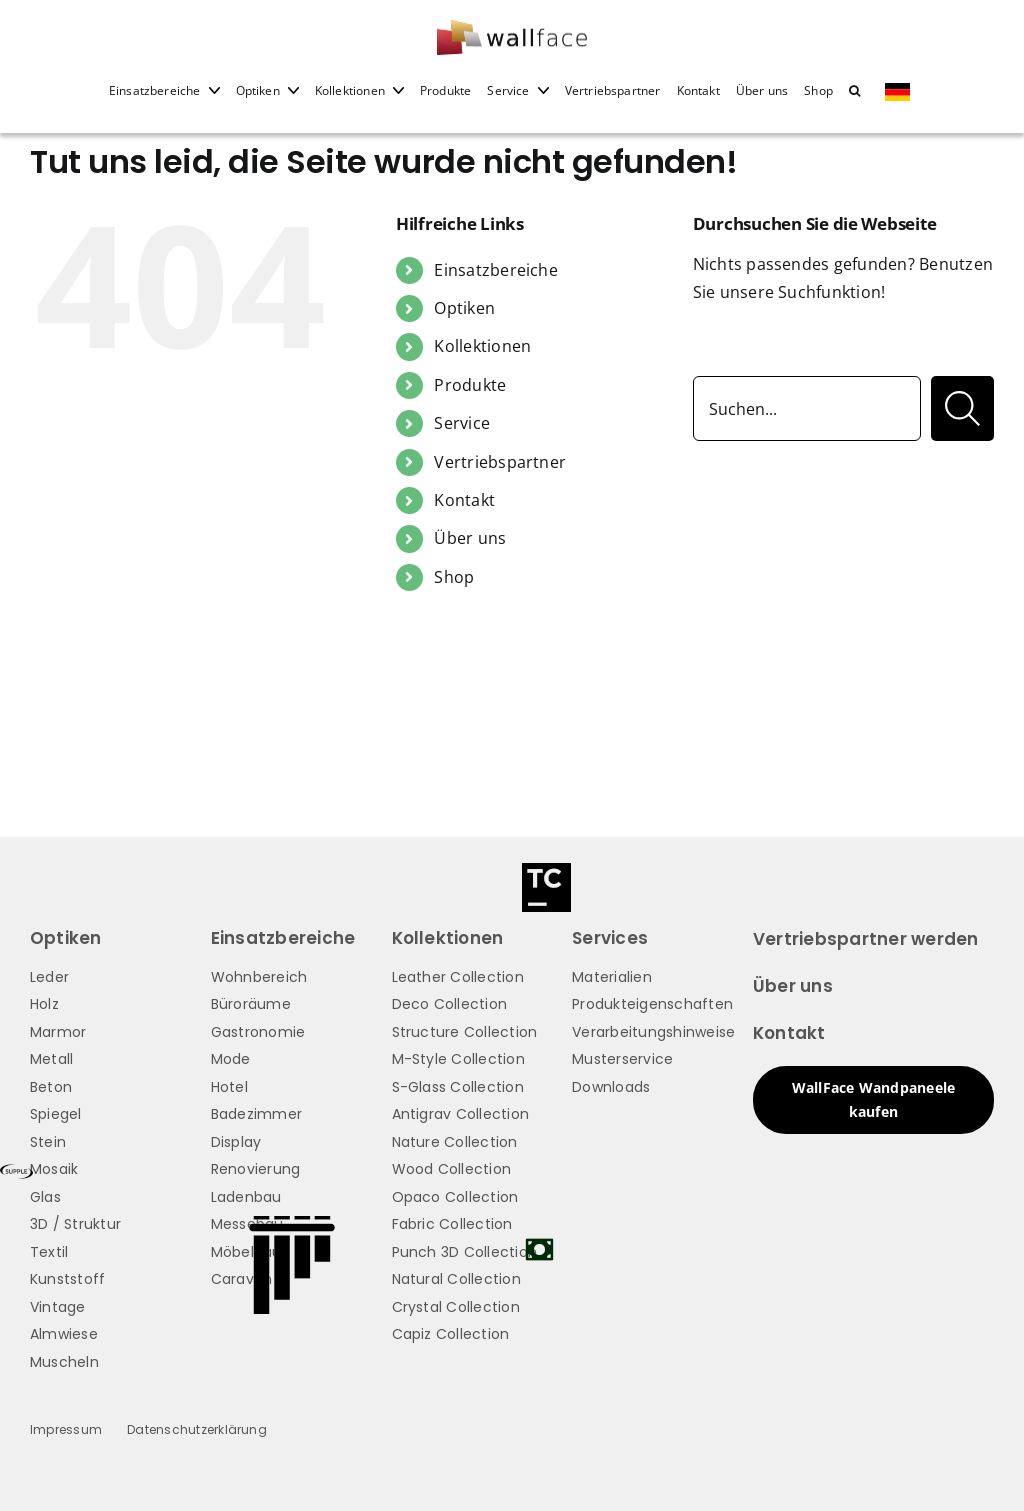 The width and height of the screenshot is (1024, 1511). What do you see at coordinates (546, 887) in the screenshot?
I see `open teamcity build server` at bounding box center [546, 887].